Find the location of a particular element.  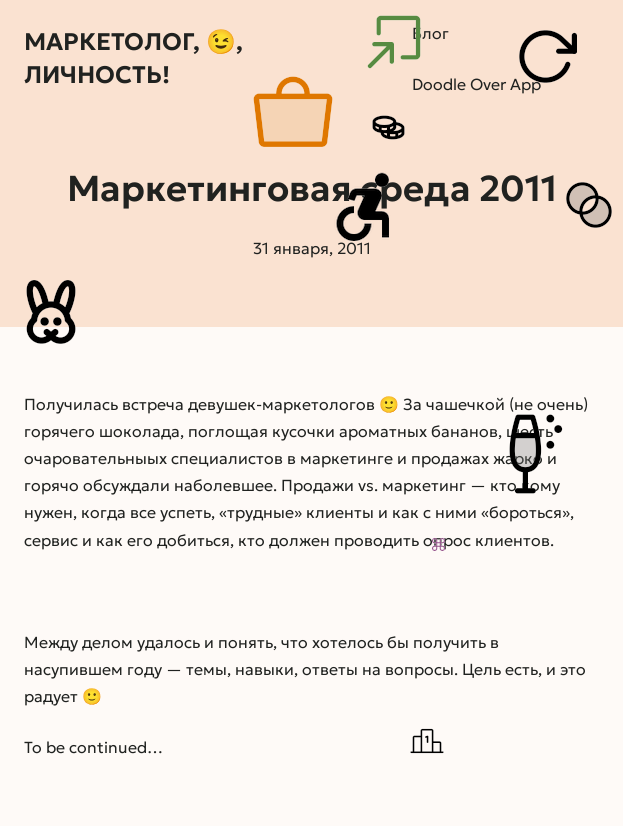

redo or repeat the last action is located at coordinates (545, 56).